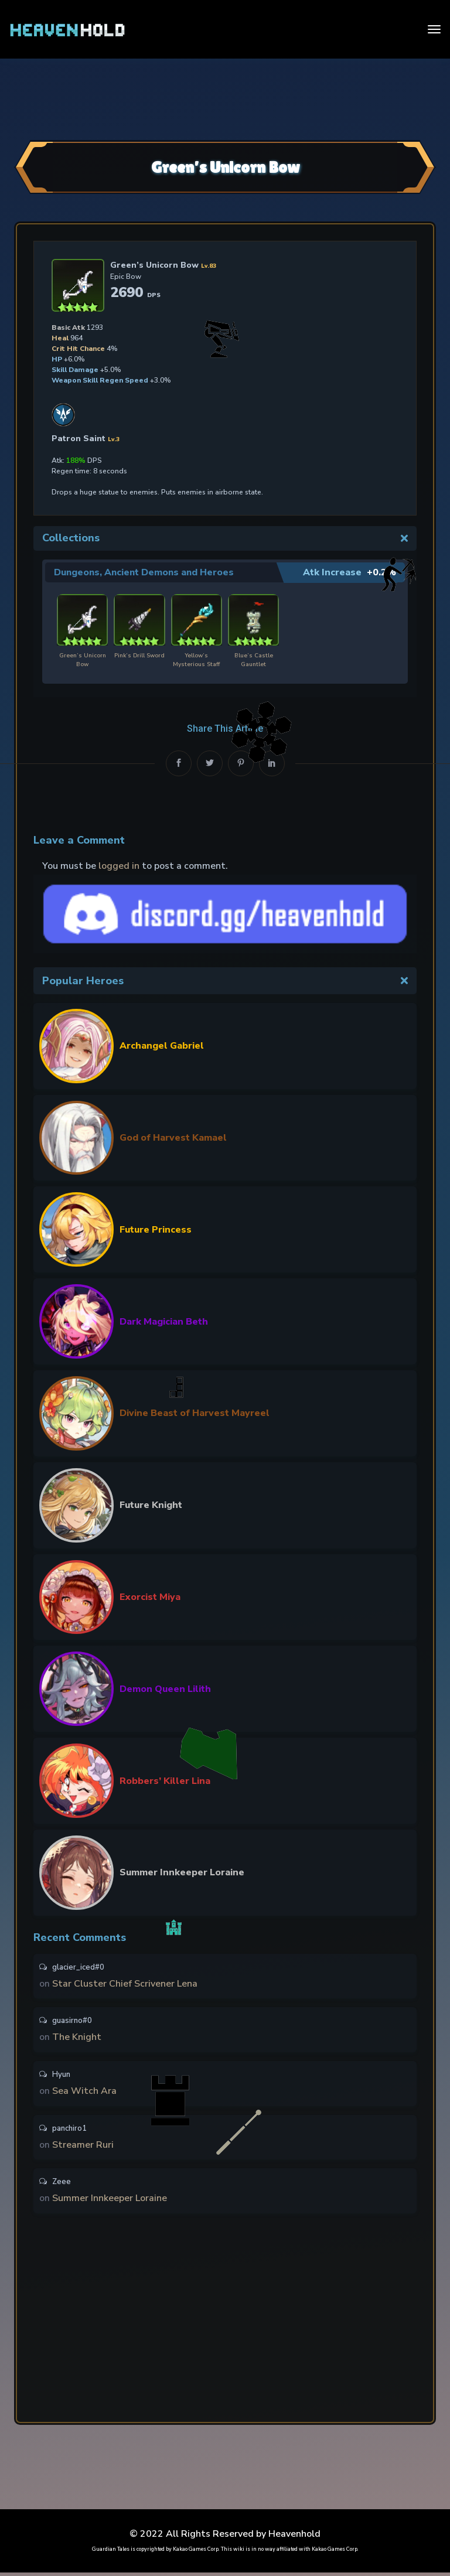 The height and width of the screenshot is (2576, 450). Describe the element at coordinates (170, 2096) in the screenshot. I see `play chess or access chess game` at that location.